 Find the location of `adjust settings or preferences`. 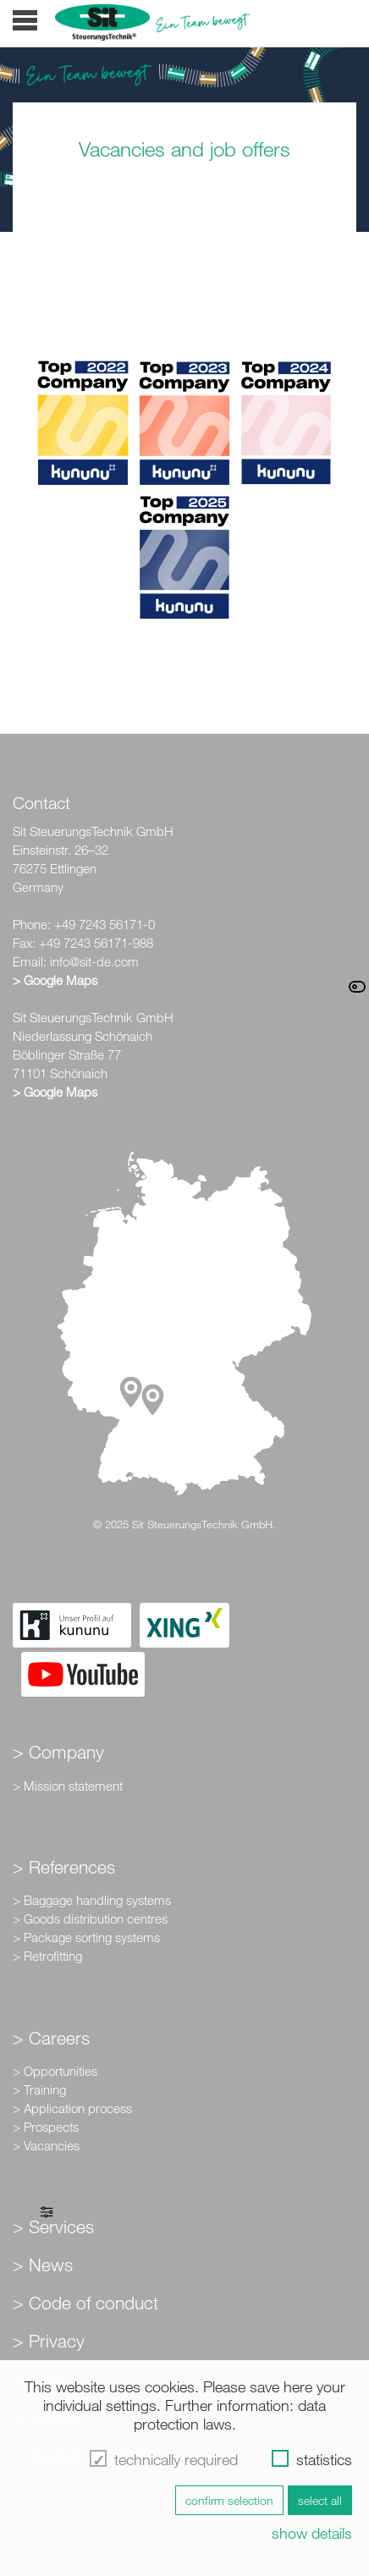

adjust settings or preferences is located at coordinates (47, 2212).